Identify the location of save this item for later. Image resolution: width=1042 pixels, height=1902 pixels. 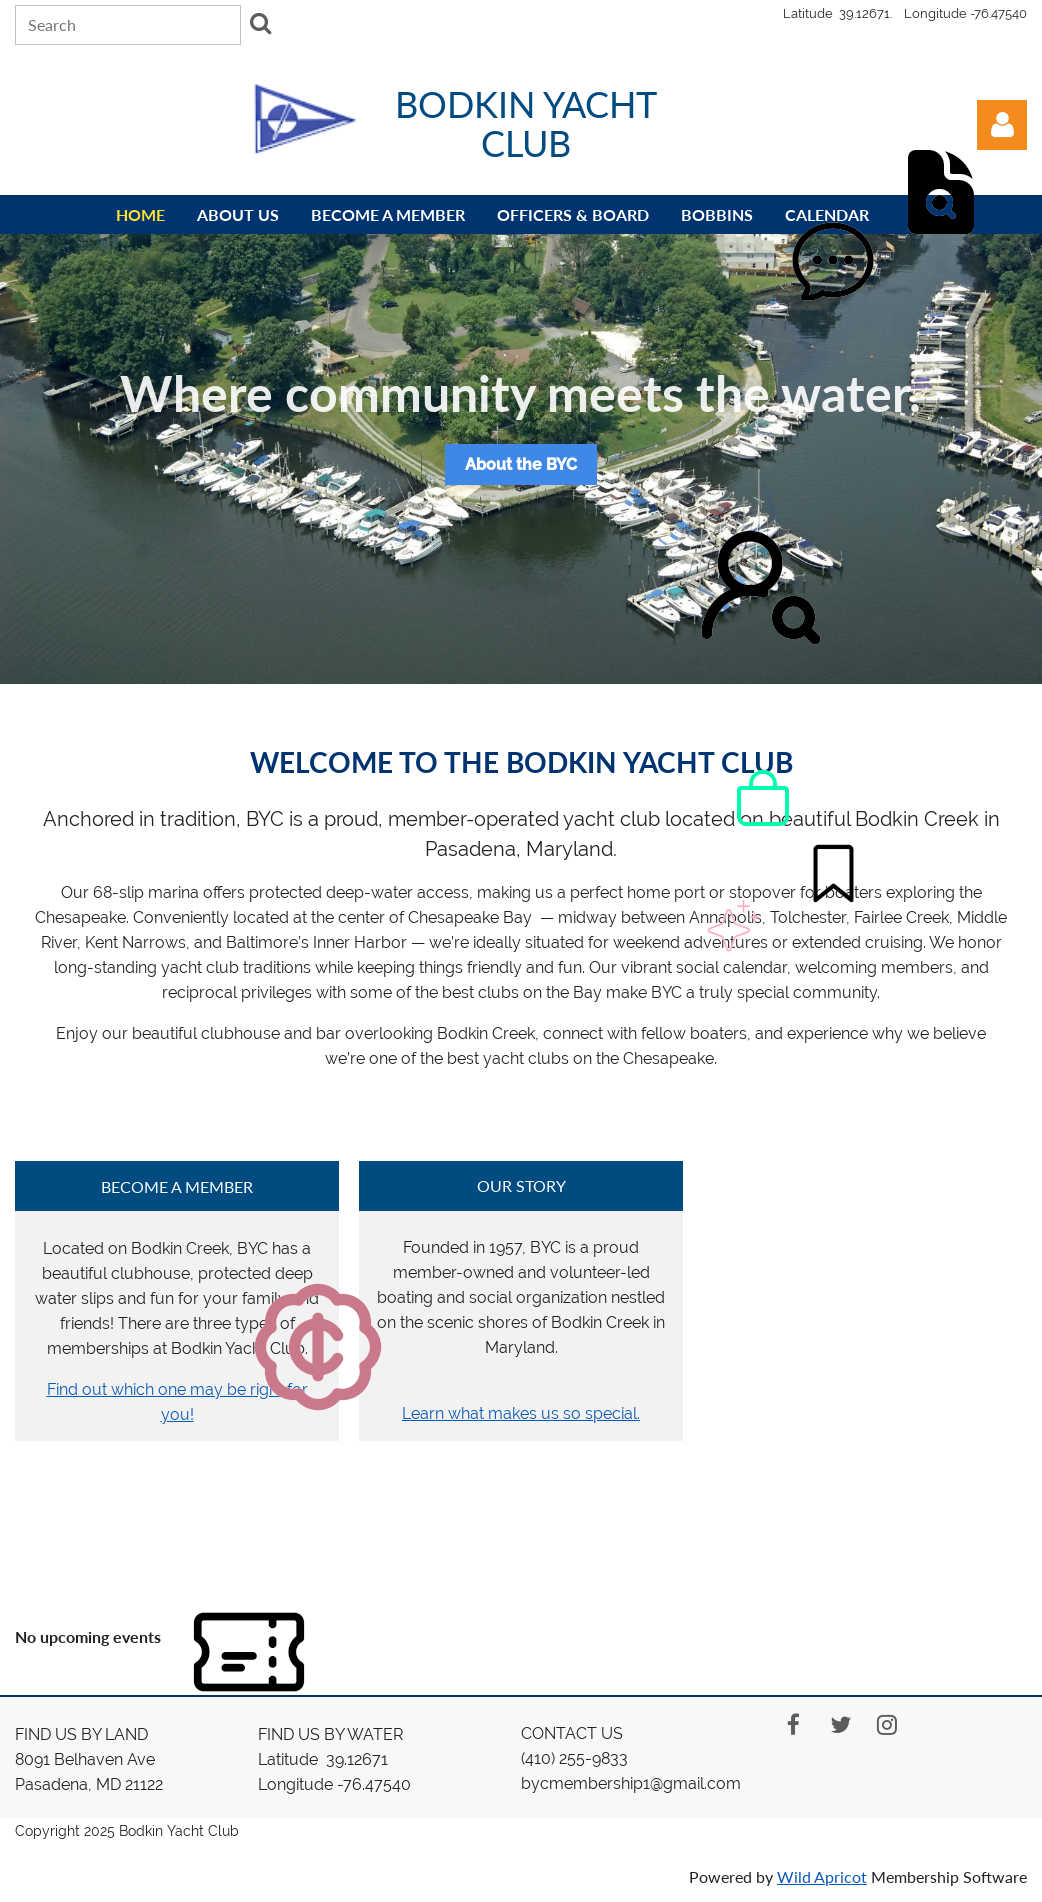
(833, 873).